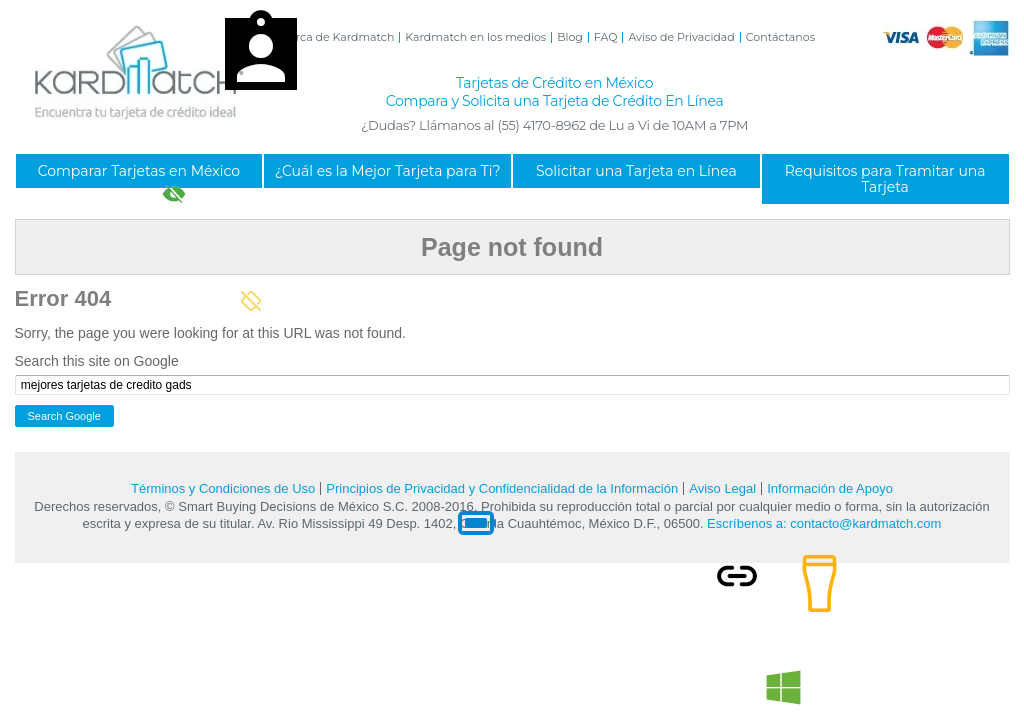  I want to click on hide password or sensitive content, so click(174, 194).